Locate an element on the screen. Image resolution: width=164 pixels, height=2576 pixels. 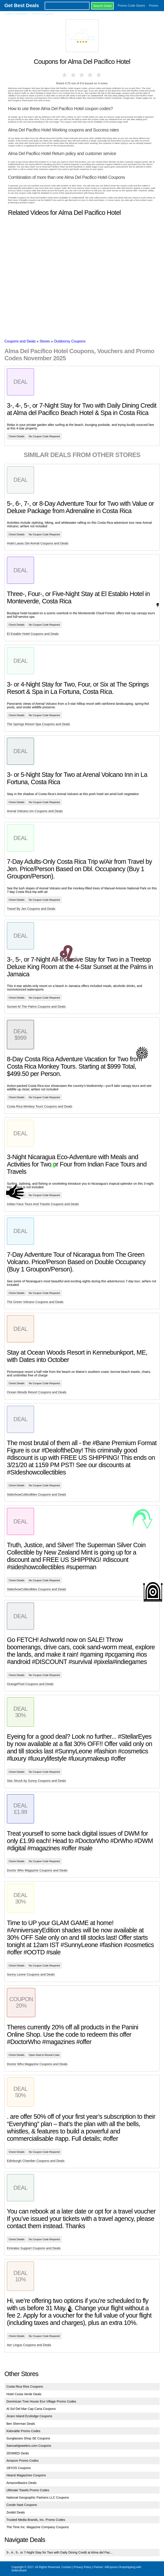
access music or audio player is located at coordinates (153, 1592).